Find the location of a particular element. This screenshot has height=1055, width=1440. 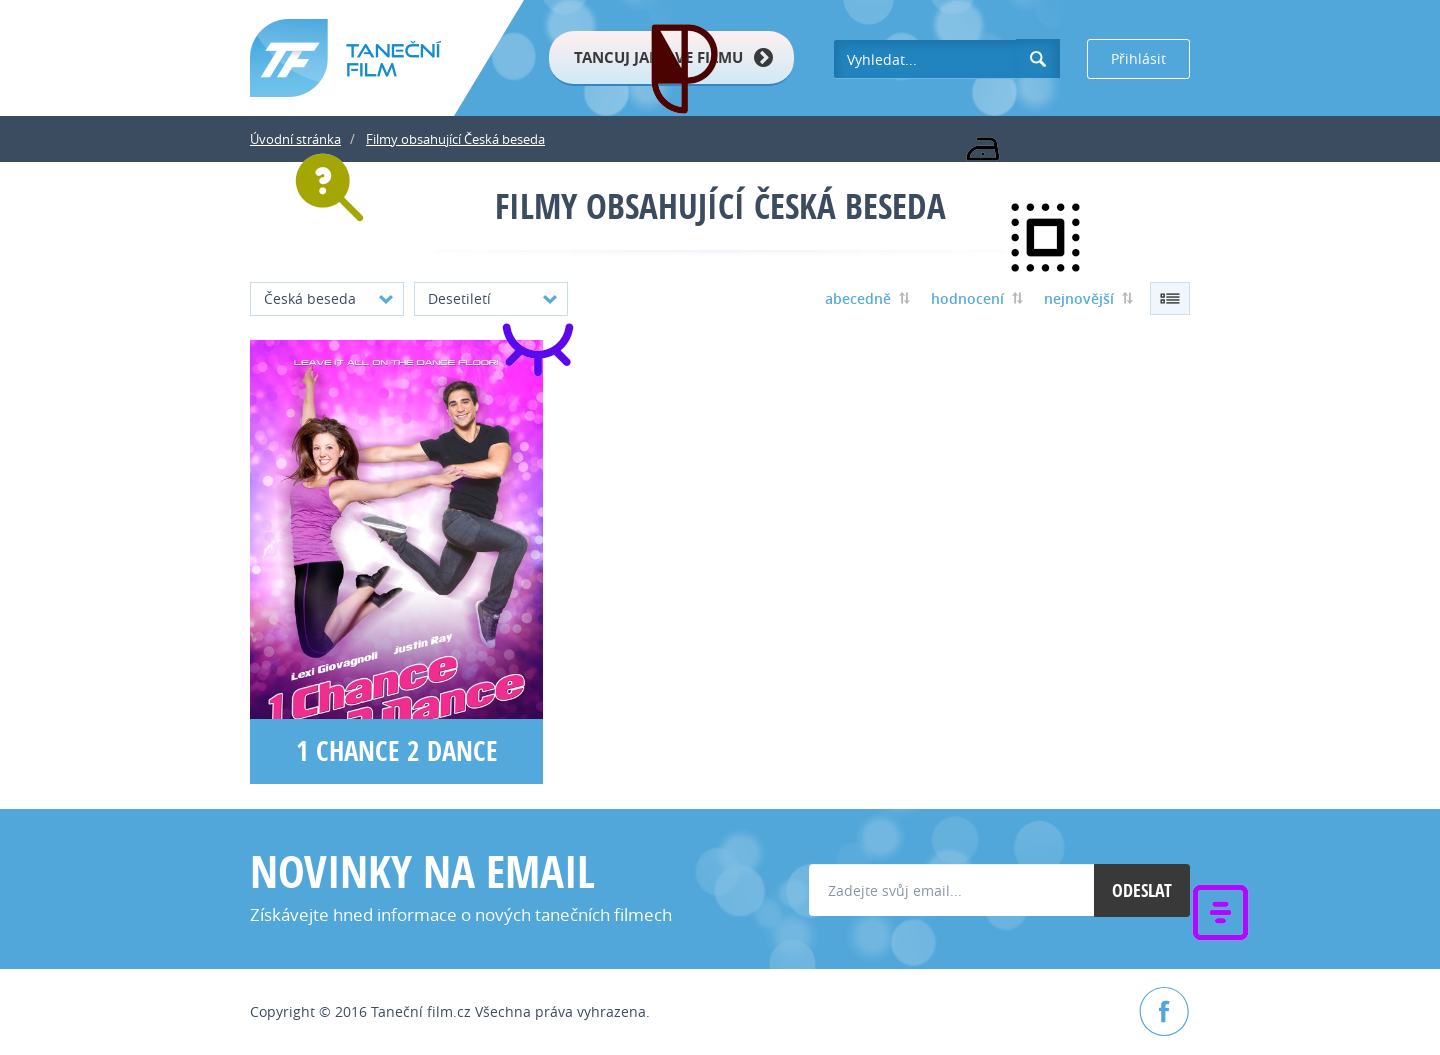

center align content horizontally and vertically is located at coordinates (1220, 912).